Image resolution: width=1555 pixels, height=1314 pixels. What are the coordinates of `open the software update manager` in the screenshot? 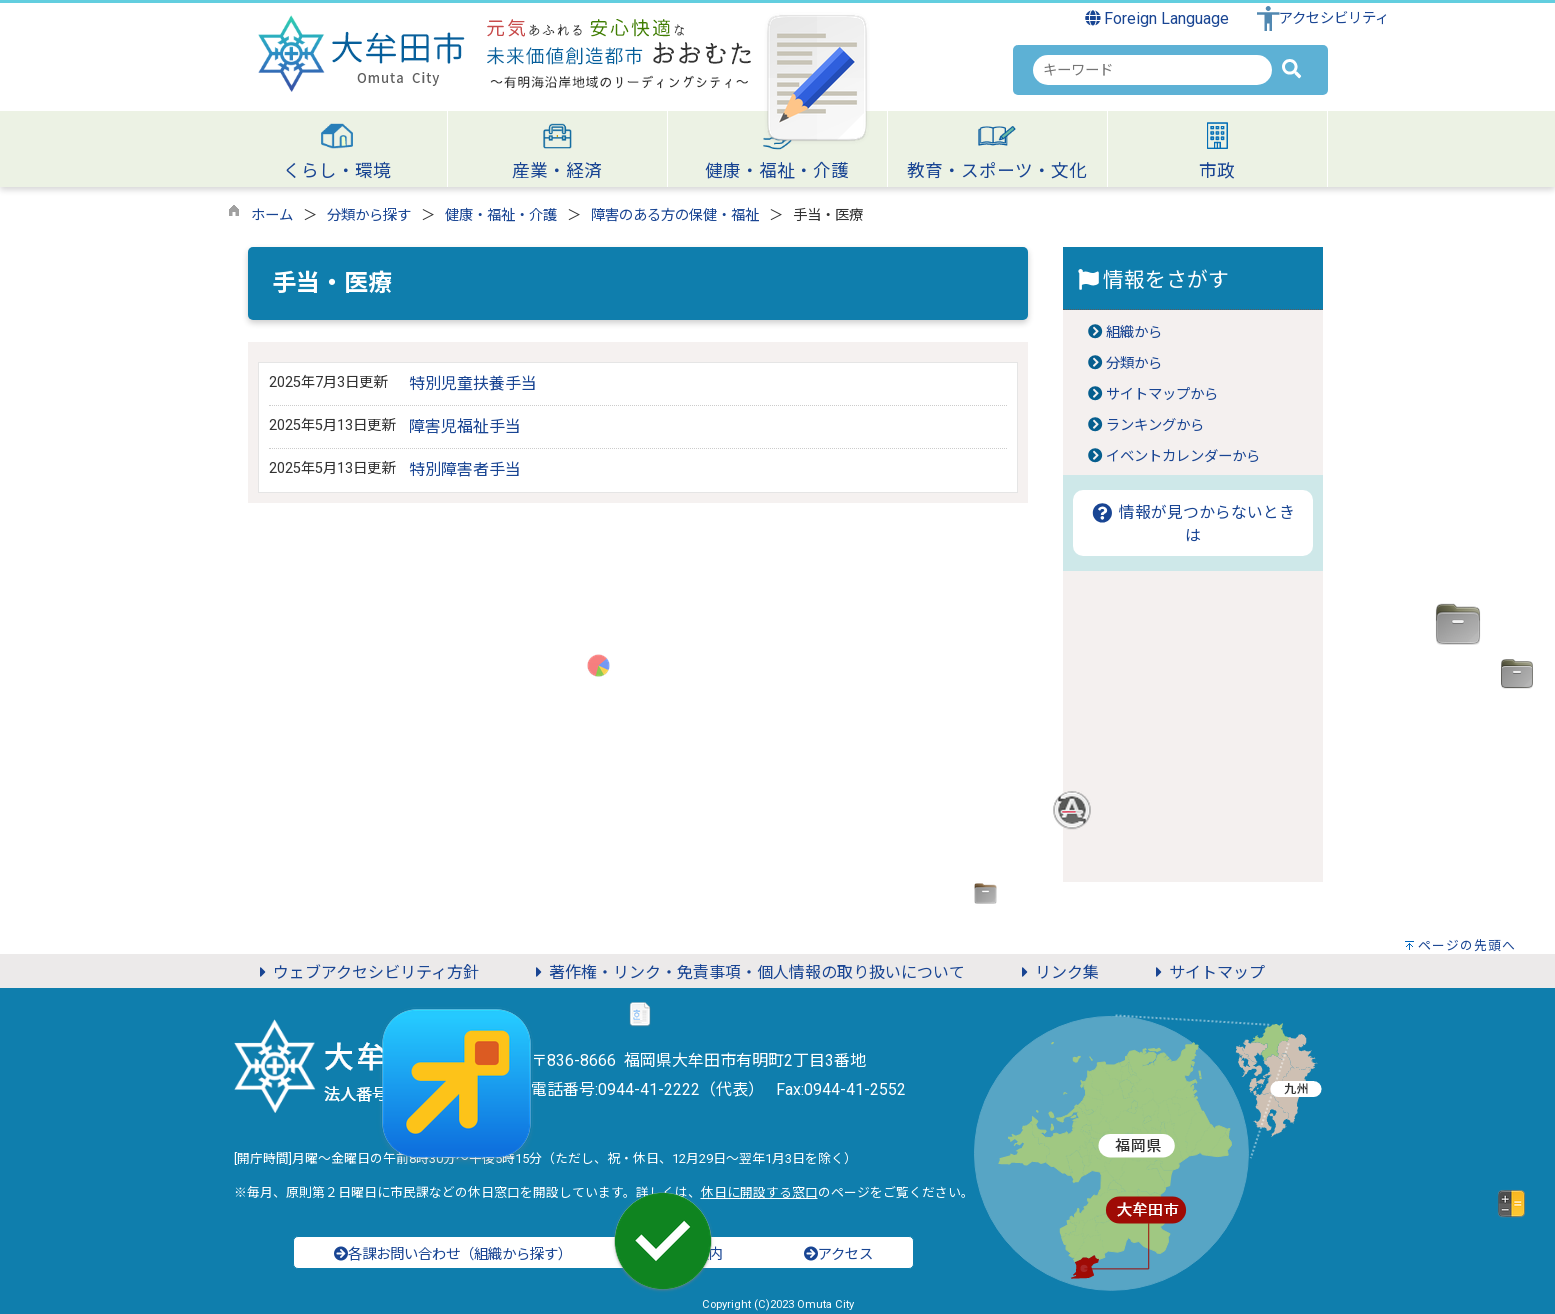 It's located at (1072, 810).